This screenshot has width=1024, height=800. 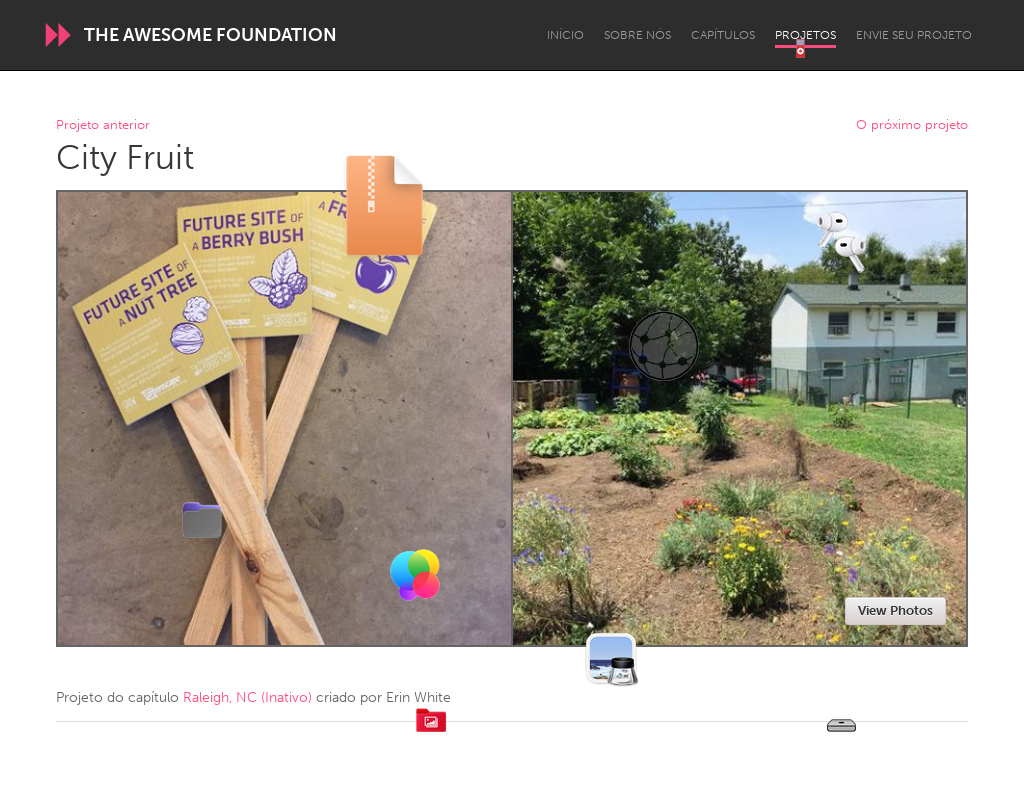 I want to click on open a folder or directory, so click(x=202, y=520).